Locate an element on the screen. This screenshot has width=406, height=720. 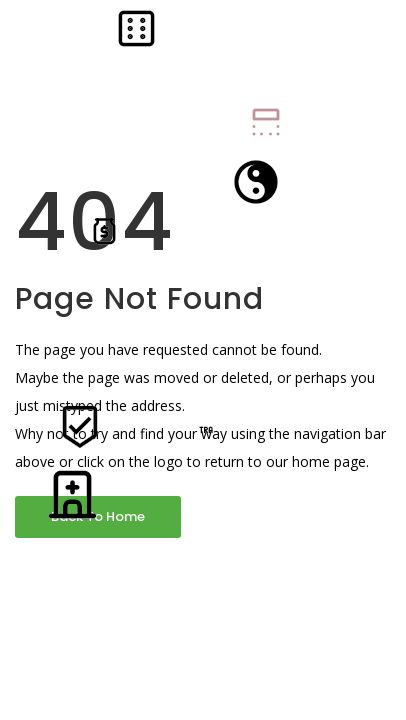
perform an HTTP TRACE request is located at coordinates (206, 430).